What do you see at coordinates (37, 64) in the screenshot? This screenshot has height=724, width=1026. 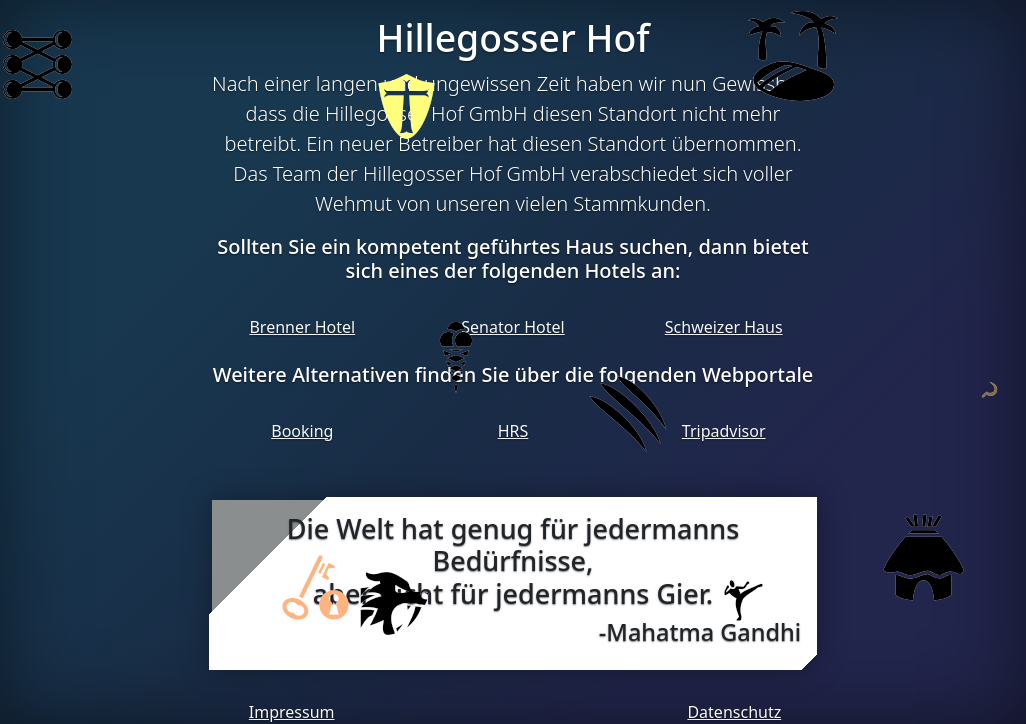 I see `neural network or machine learning feature` at bounding box center [37, 64].